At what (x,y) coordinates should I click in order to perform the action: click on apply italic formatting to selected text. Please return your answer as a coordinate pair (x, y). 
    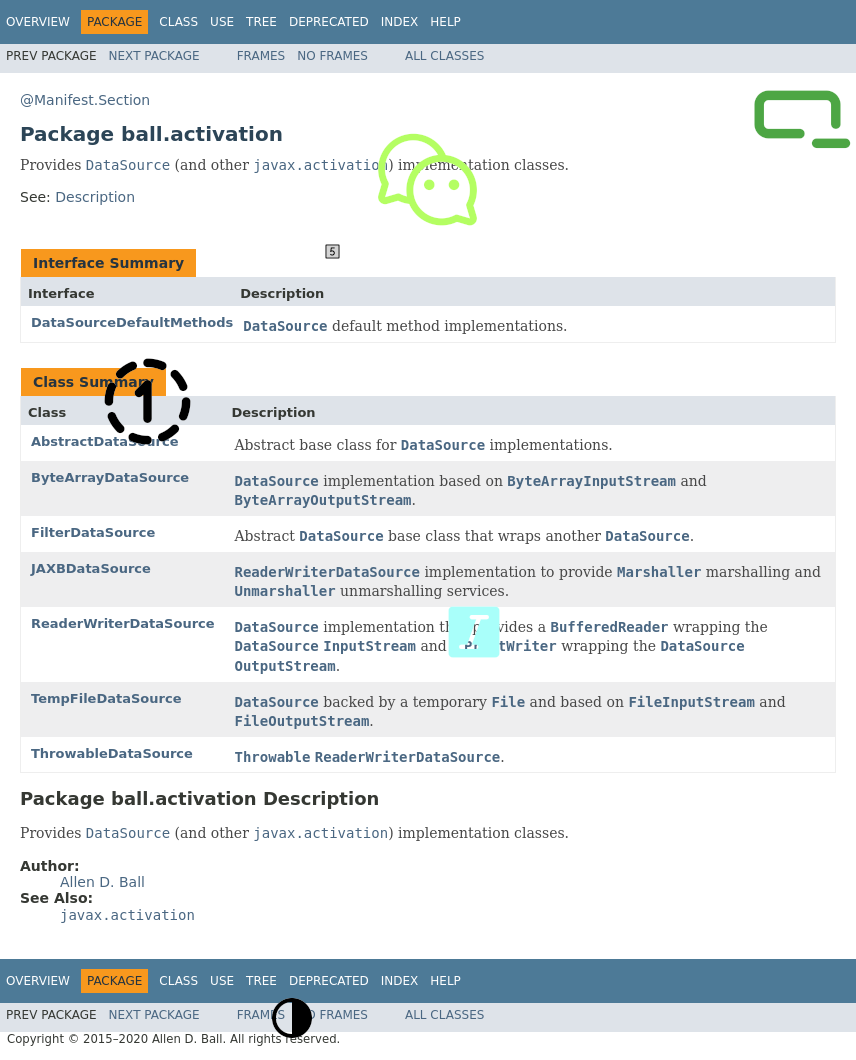
    Looking at the image, I should click on (474, 632).